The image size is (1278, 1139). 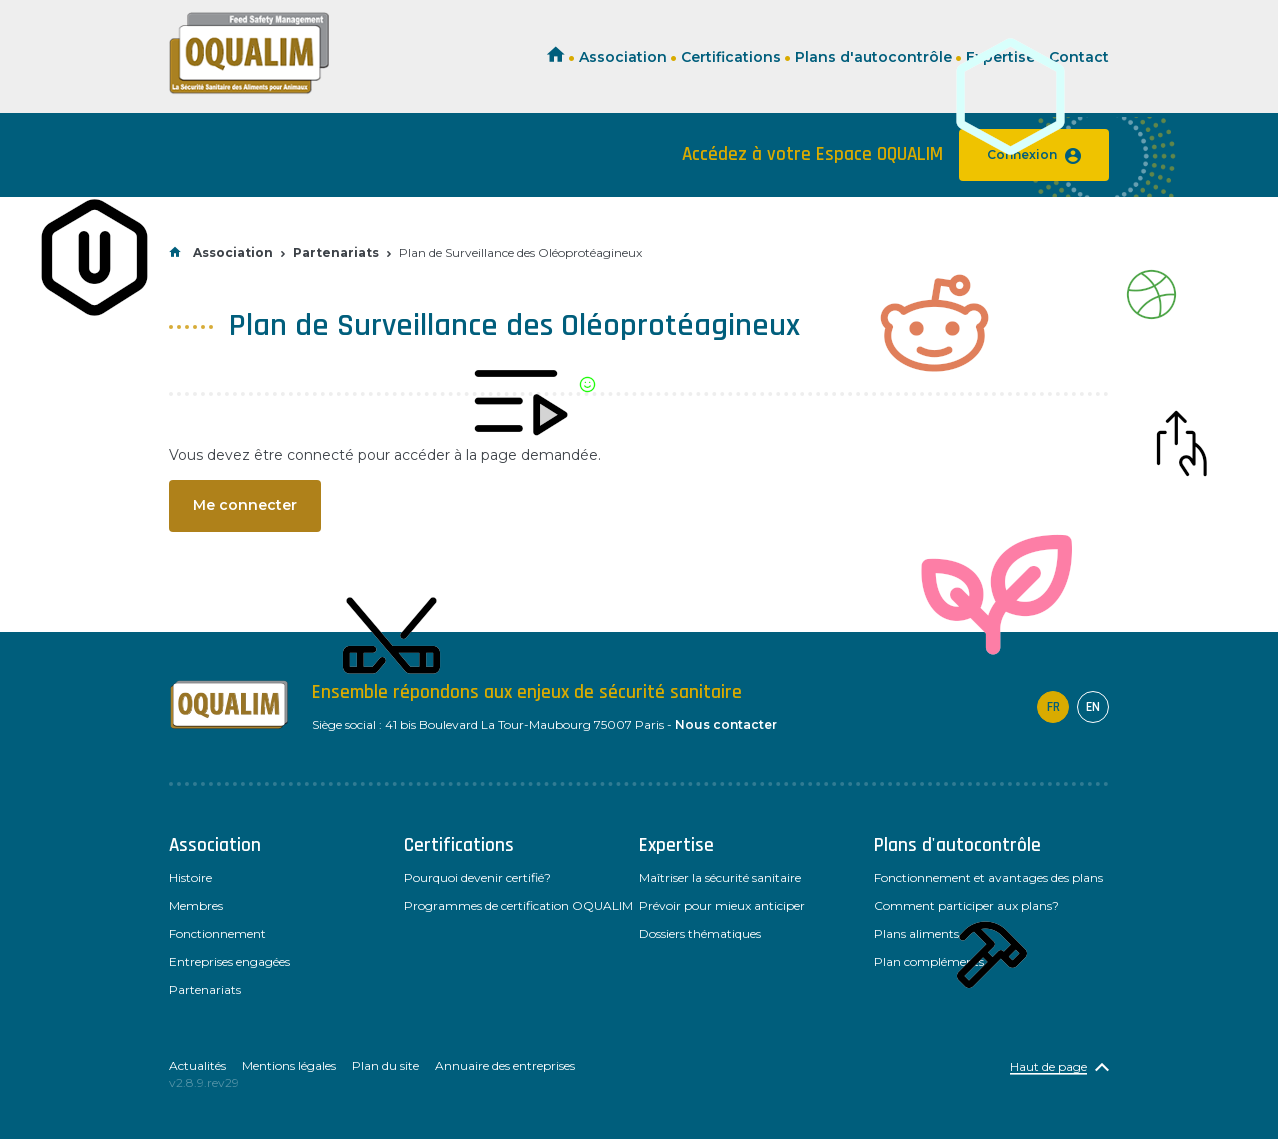 What do you see at coordinates (94, 257) in the screenshot?
I see `indicates a user or account badge` at bounding box center [94, 257].